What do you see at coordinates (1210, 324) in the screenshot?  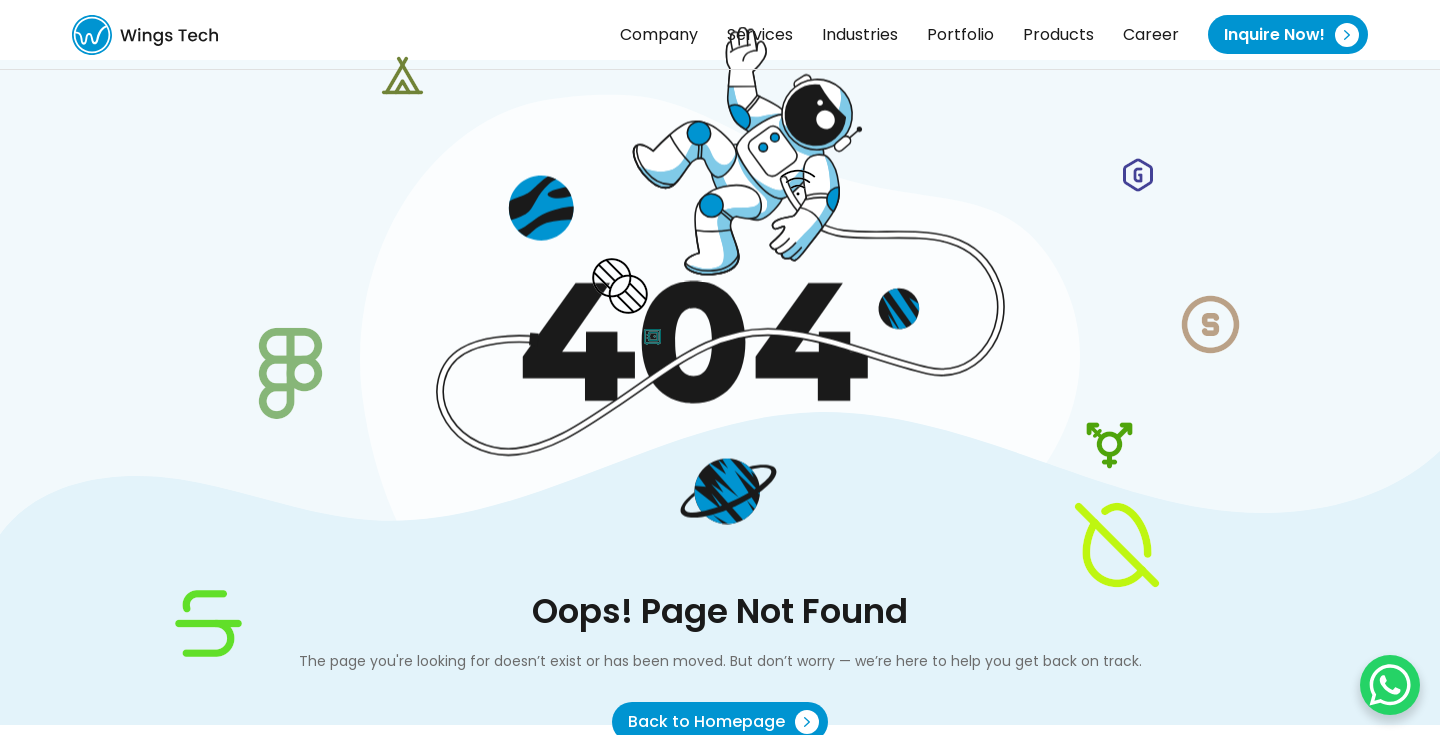 I see `indicates south direction on a map` at bounding box center [1210, 324].